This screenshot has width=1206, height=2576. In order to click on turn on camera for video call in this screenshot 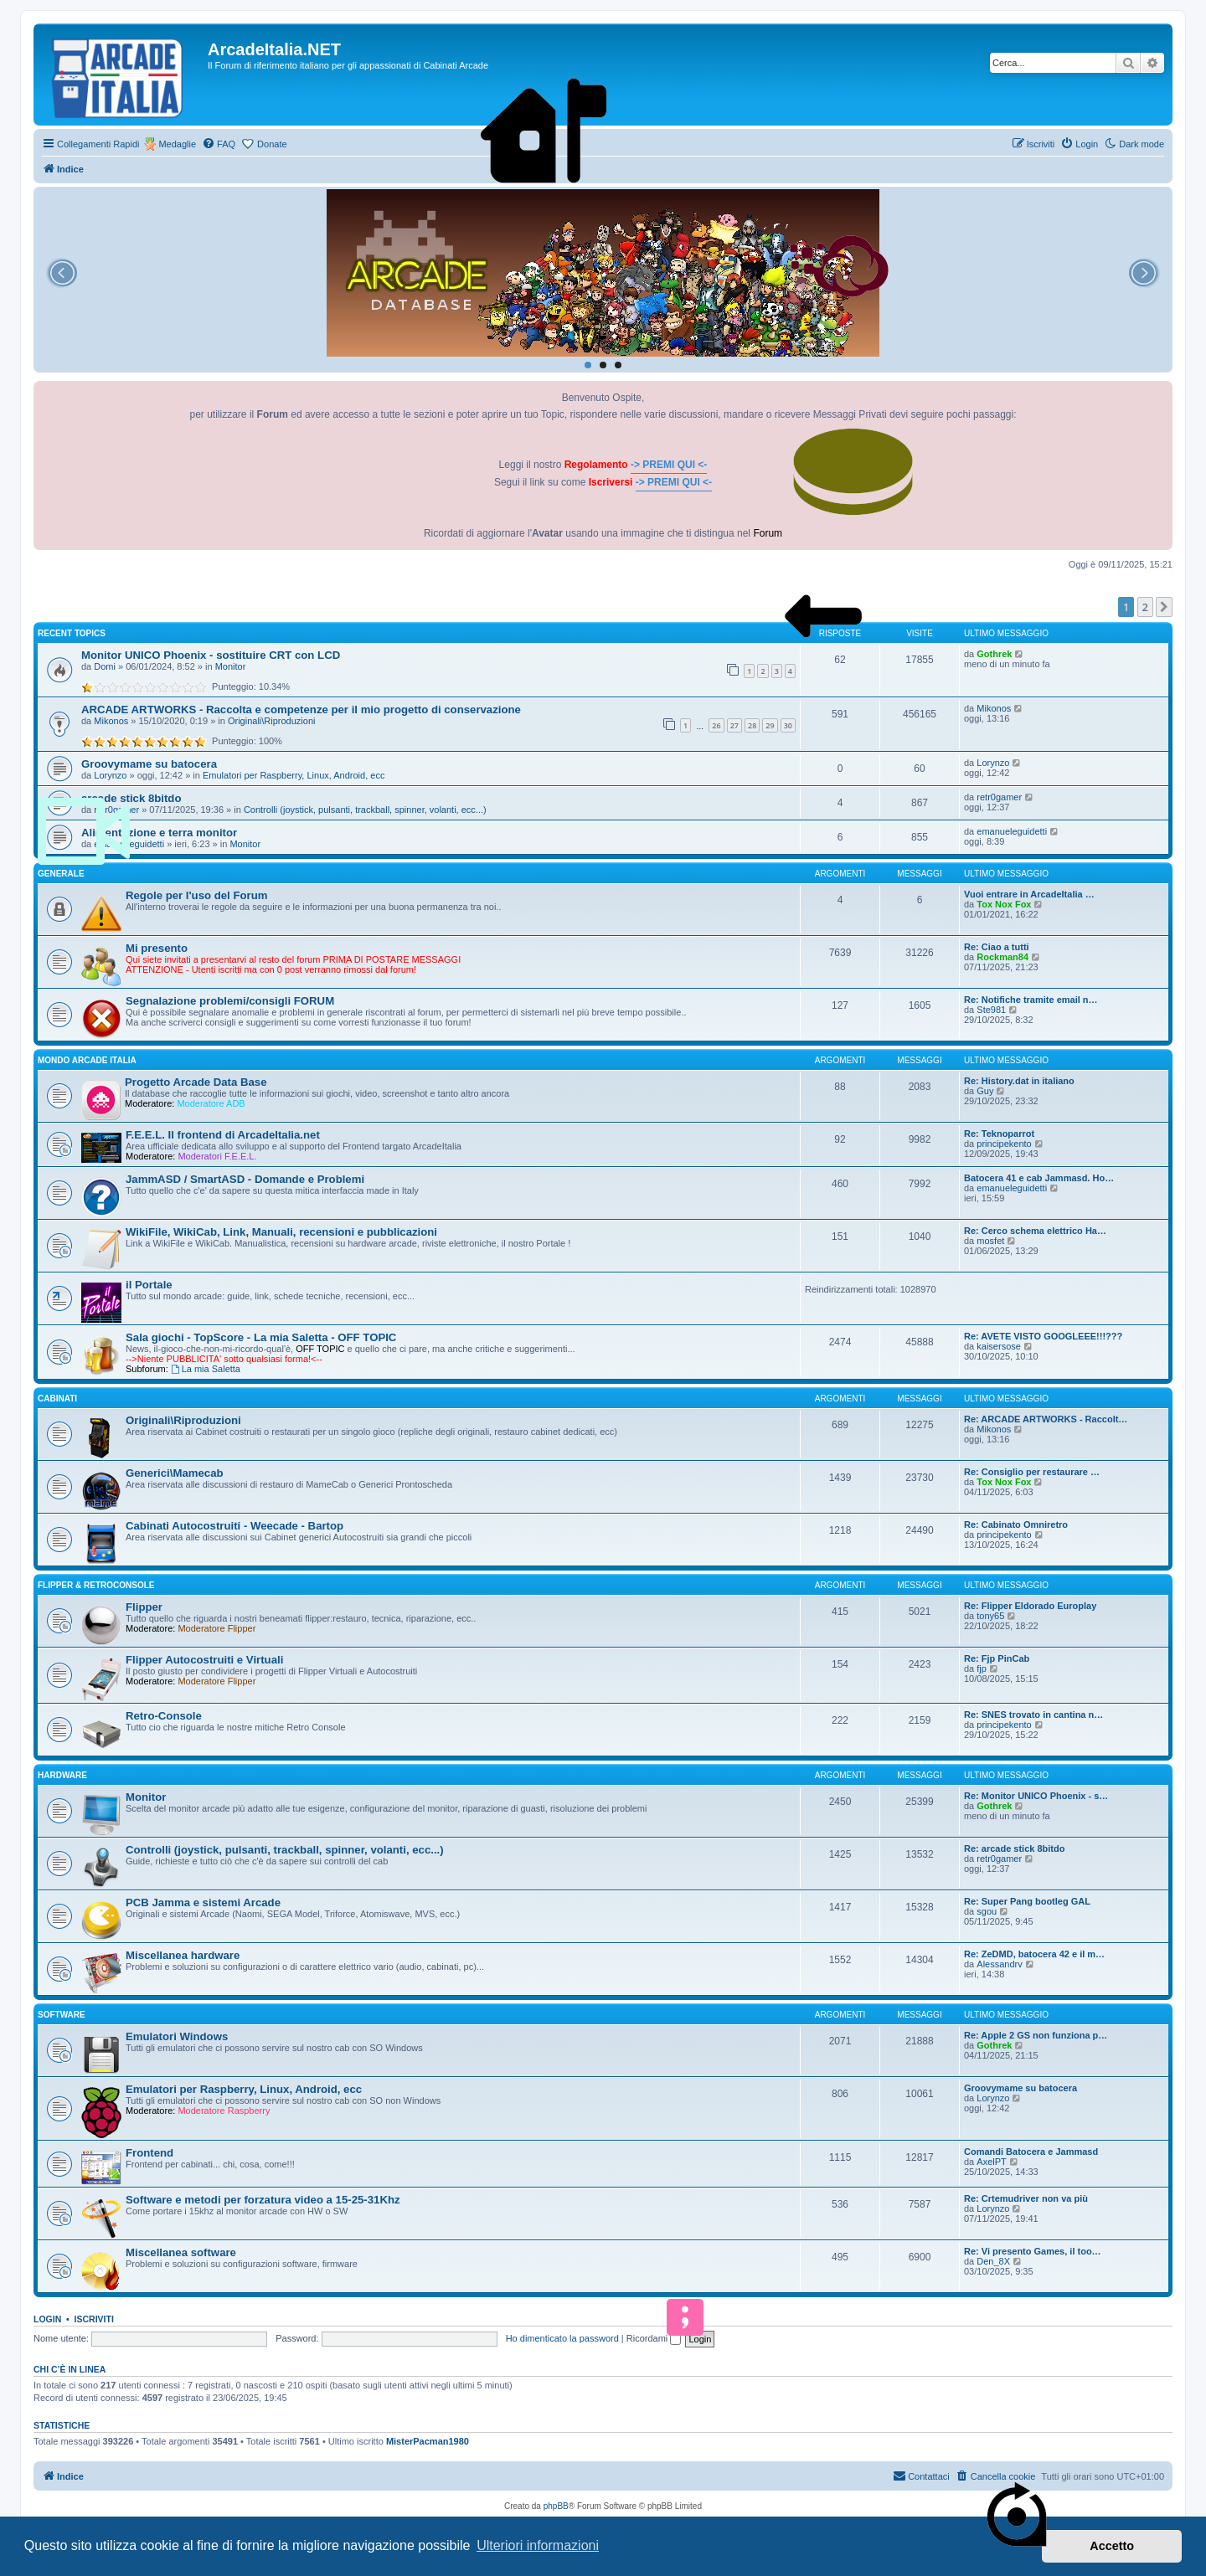, I will do `click(84, 831)`.